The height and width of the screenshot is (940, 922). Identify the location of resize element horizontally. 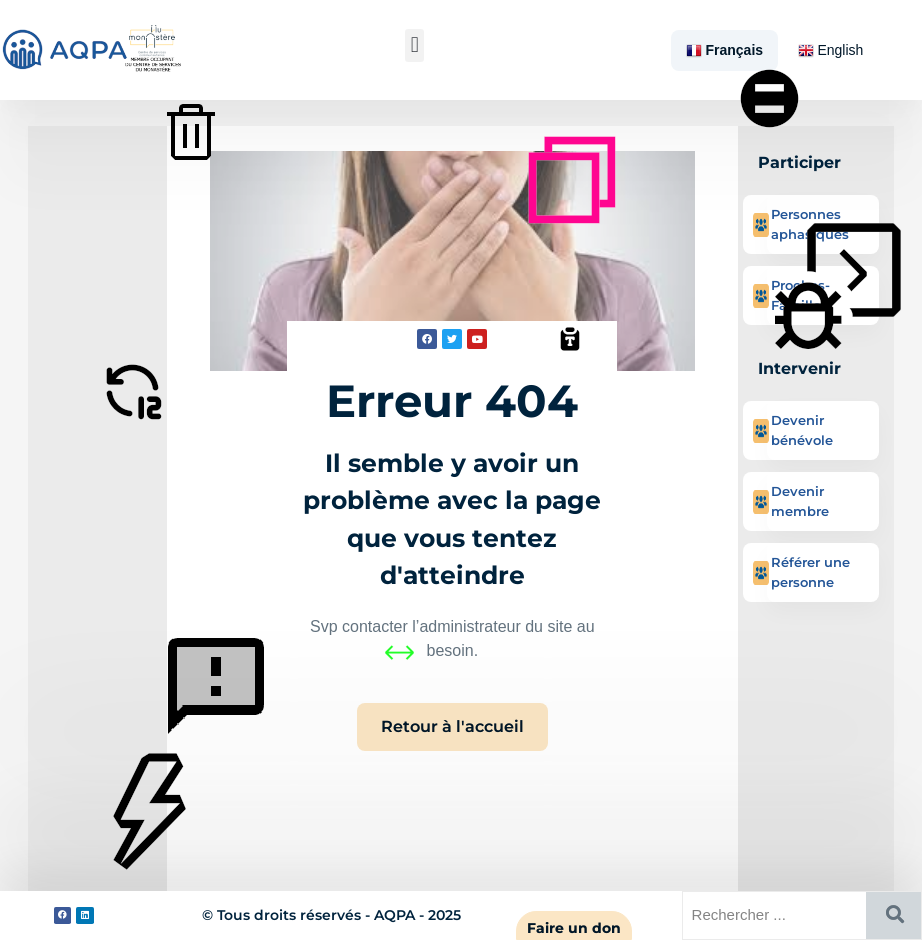
(399, 651).